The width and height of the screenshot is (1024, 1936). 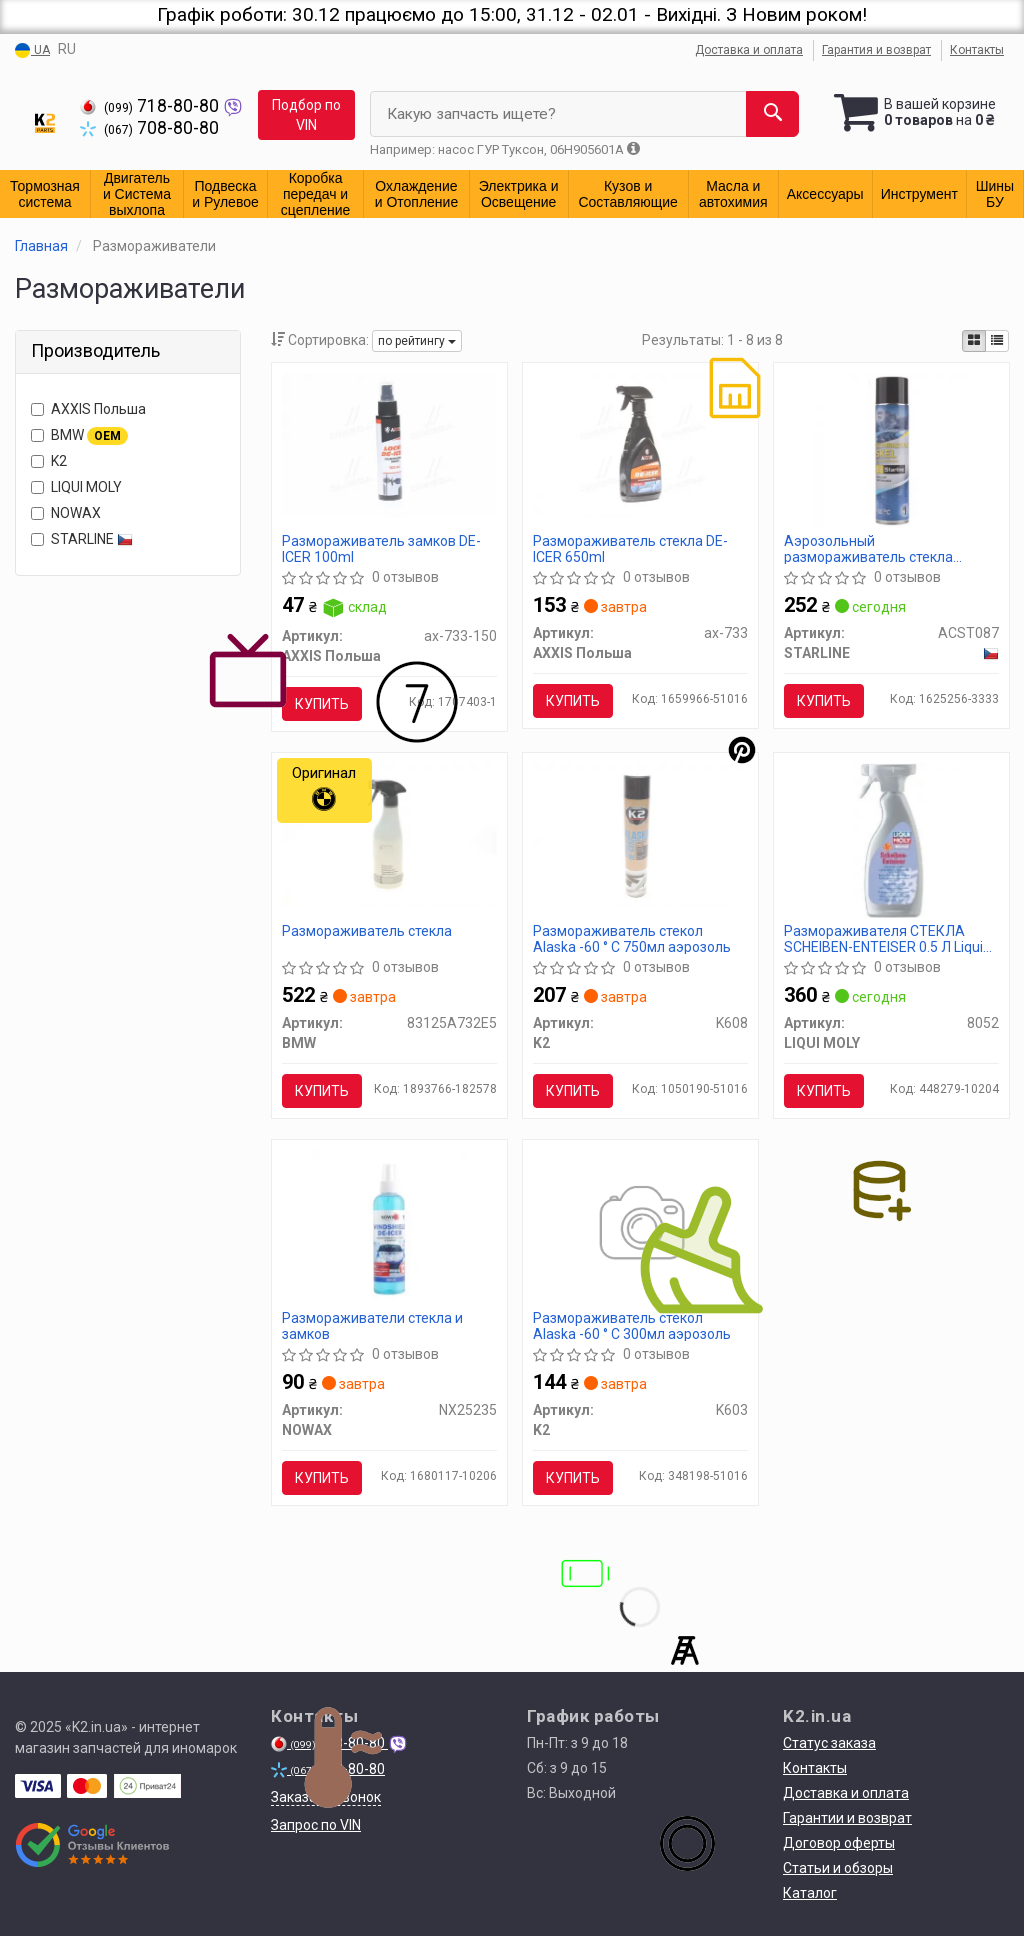 I want to click on indicates low battery status, so click(x=584, y=1573).